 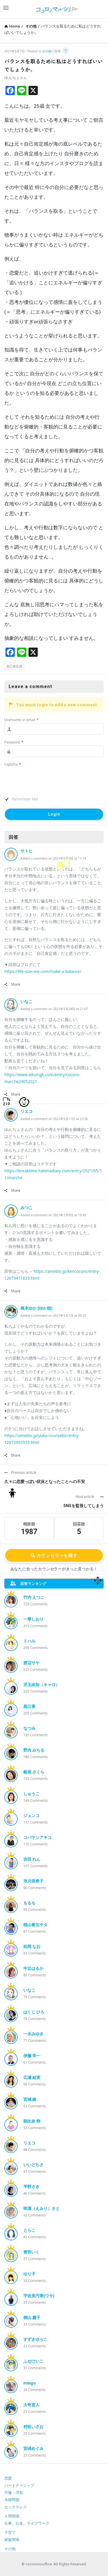 I want to click on access parental or child-friendly mode, so click(x=24, y=1102).